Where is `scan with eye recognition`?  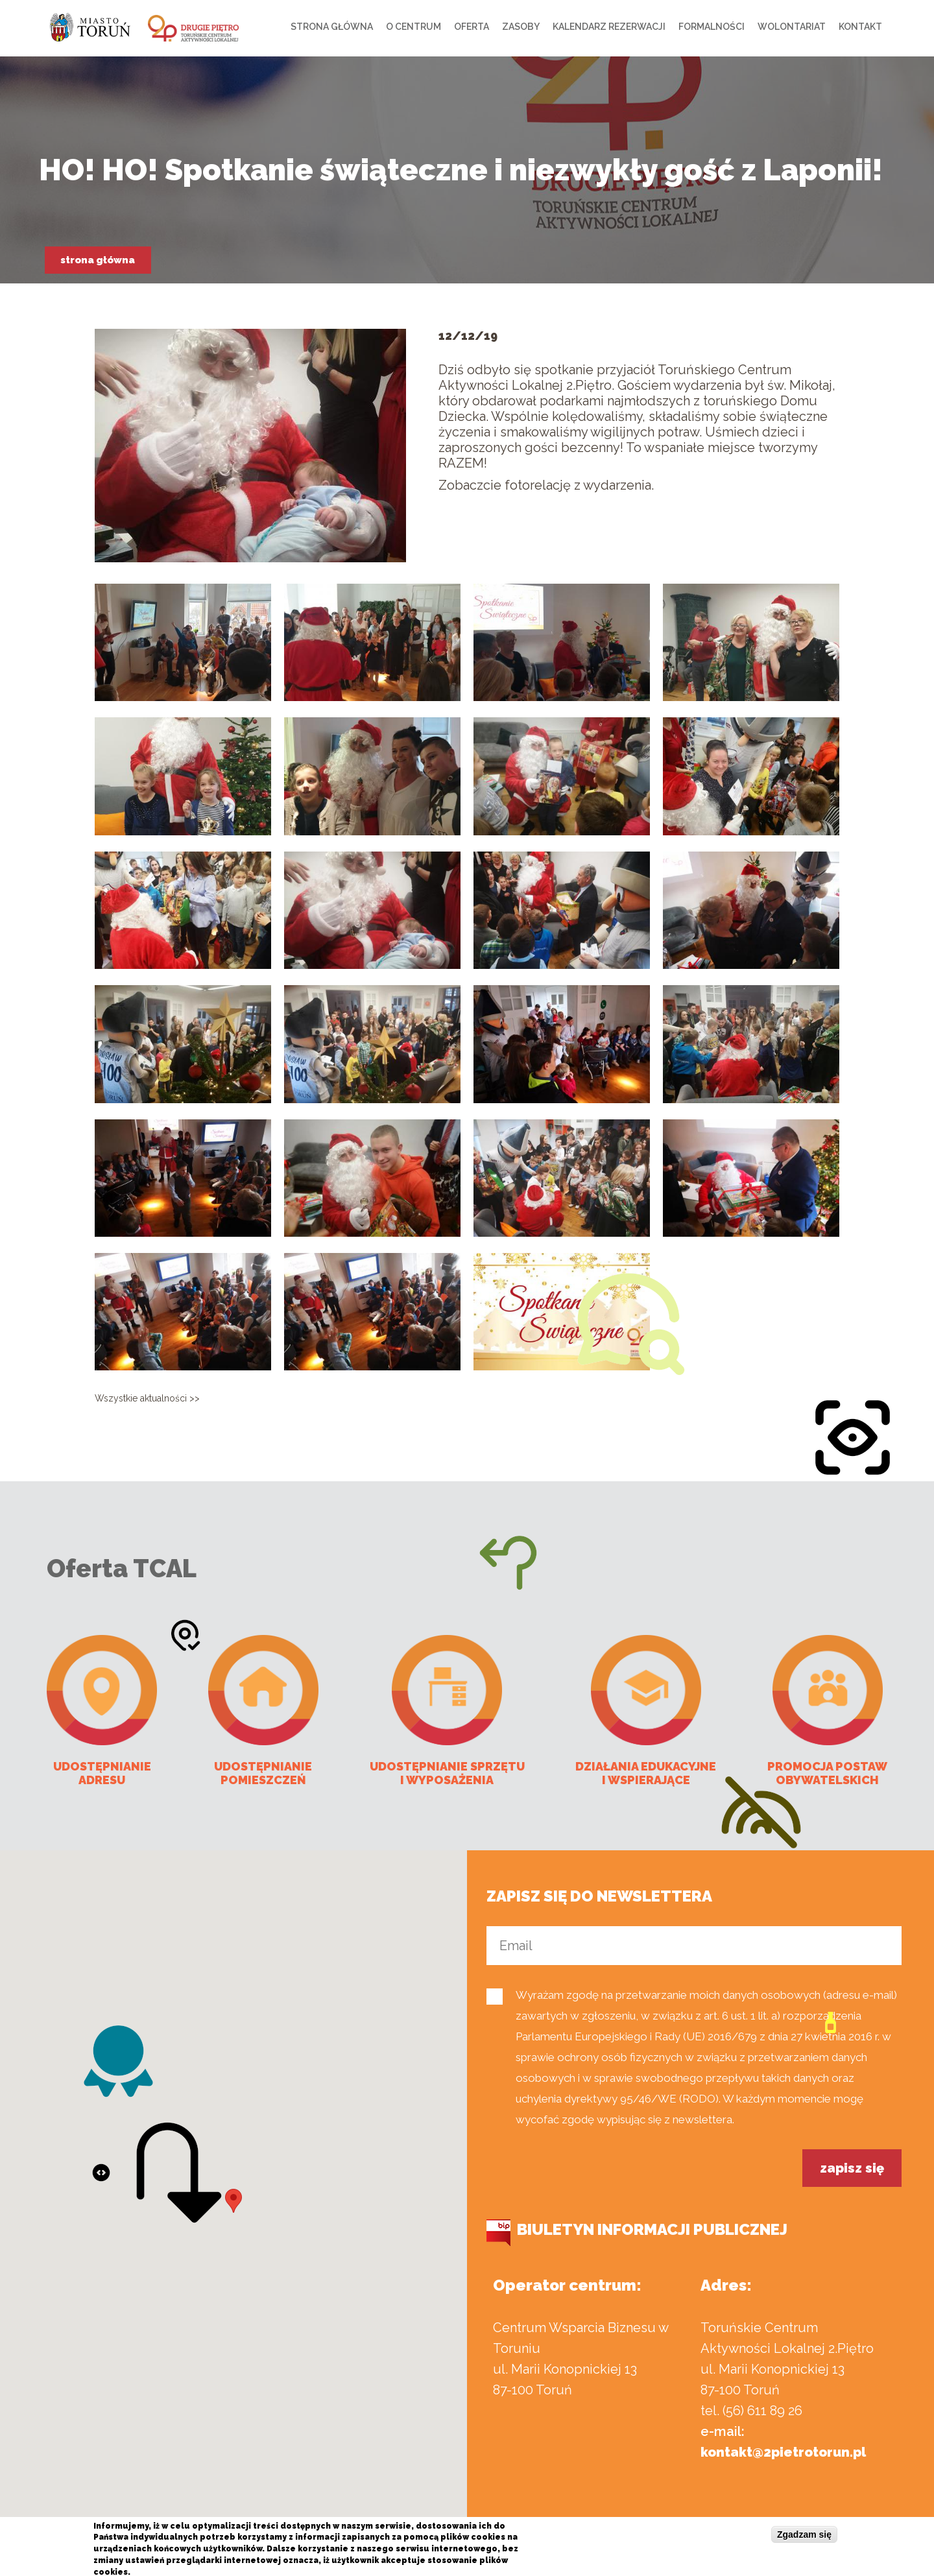 scan with eye recognition is located at coordinates (852, 1437).